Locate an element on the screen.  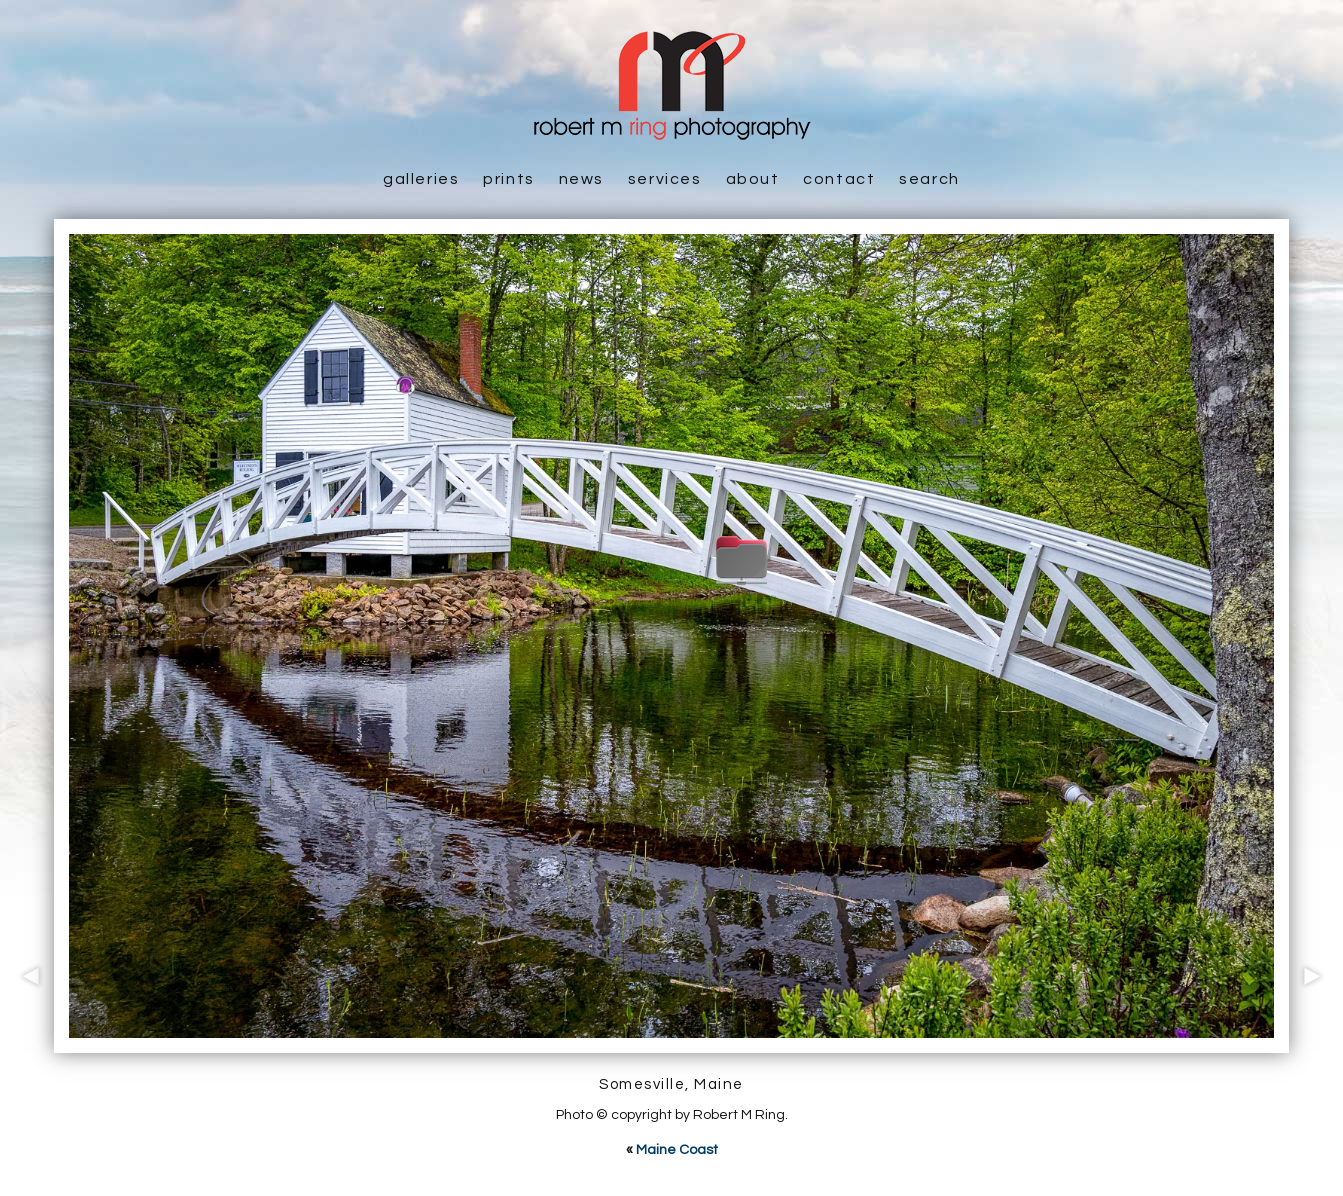
access files stored on a remote server is located at coordinates (741, 559).